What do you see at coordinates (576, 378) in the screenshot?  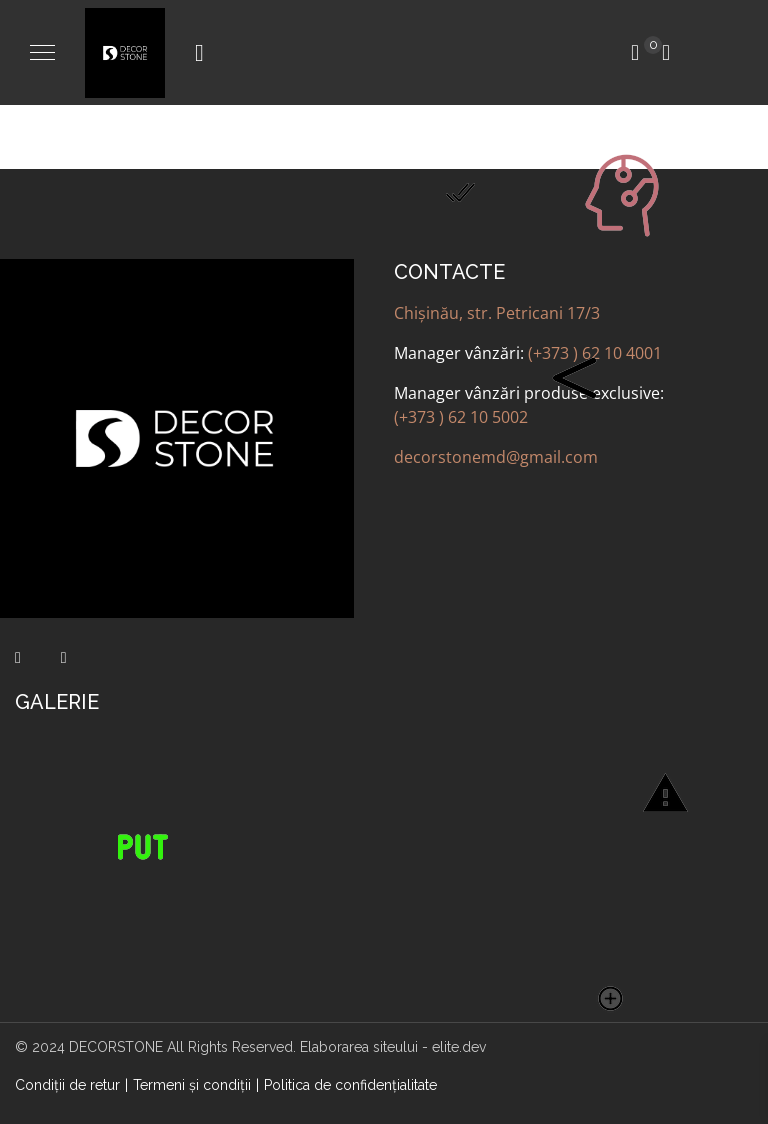 I see `navigate back to the previous screen` at bounding box center [576, 378].